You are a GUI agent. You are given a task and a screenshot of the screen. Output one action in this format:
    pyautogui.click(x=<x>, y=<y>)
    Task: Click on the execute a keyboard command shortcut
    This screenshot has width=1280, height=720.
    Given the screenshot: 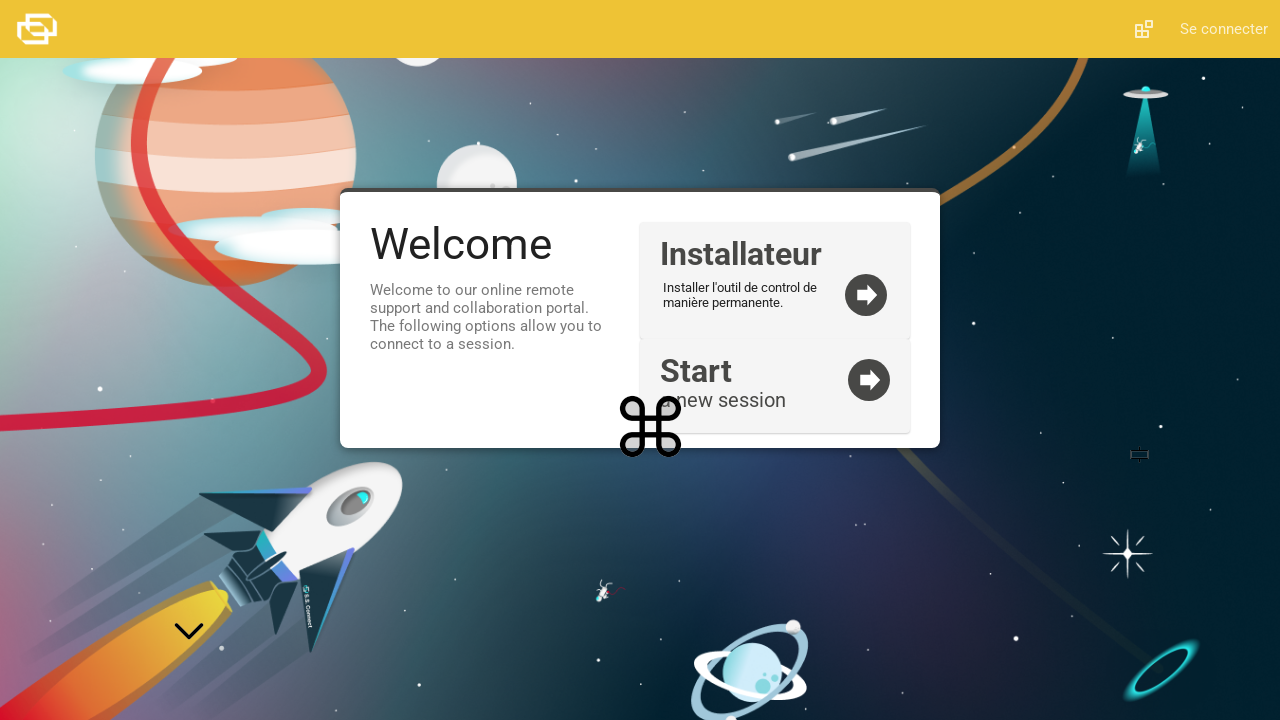 What is the action you would take?
    pyautogui.click(x=650, y=426)
    